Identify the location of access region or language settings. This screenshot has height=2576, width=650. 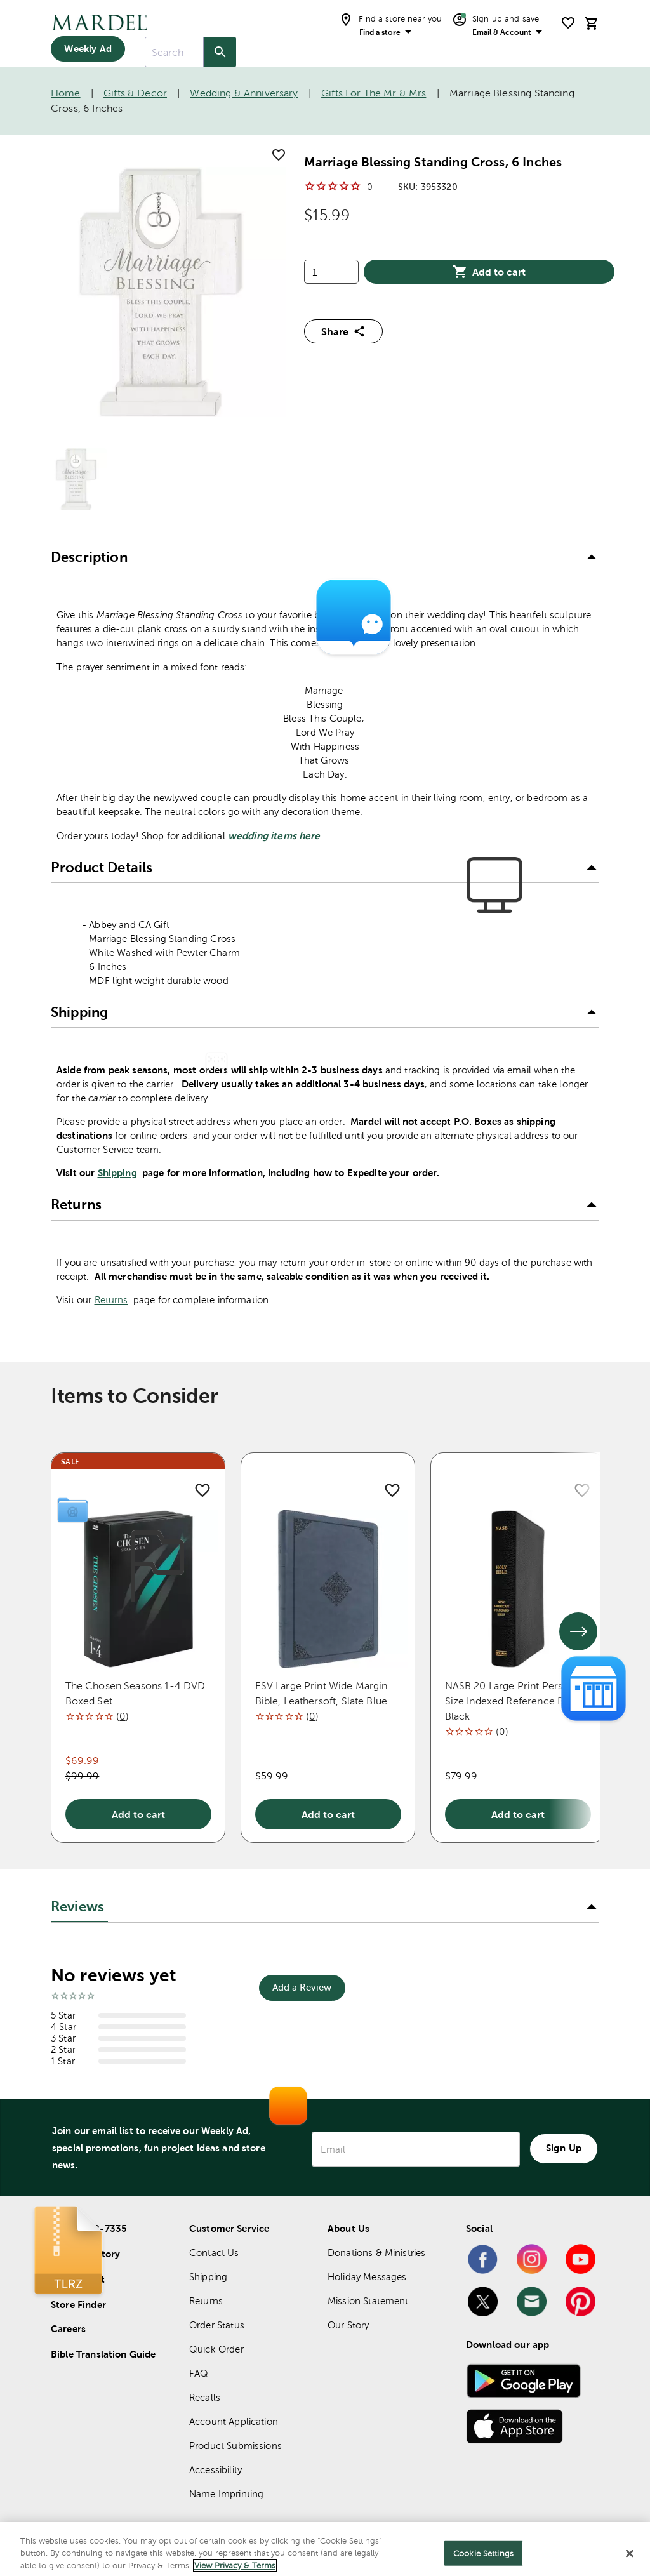
(157, 1566).